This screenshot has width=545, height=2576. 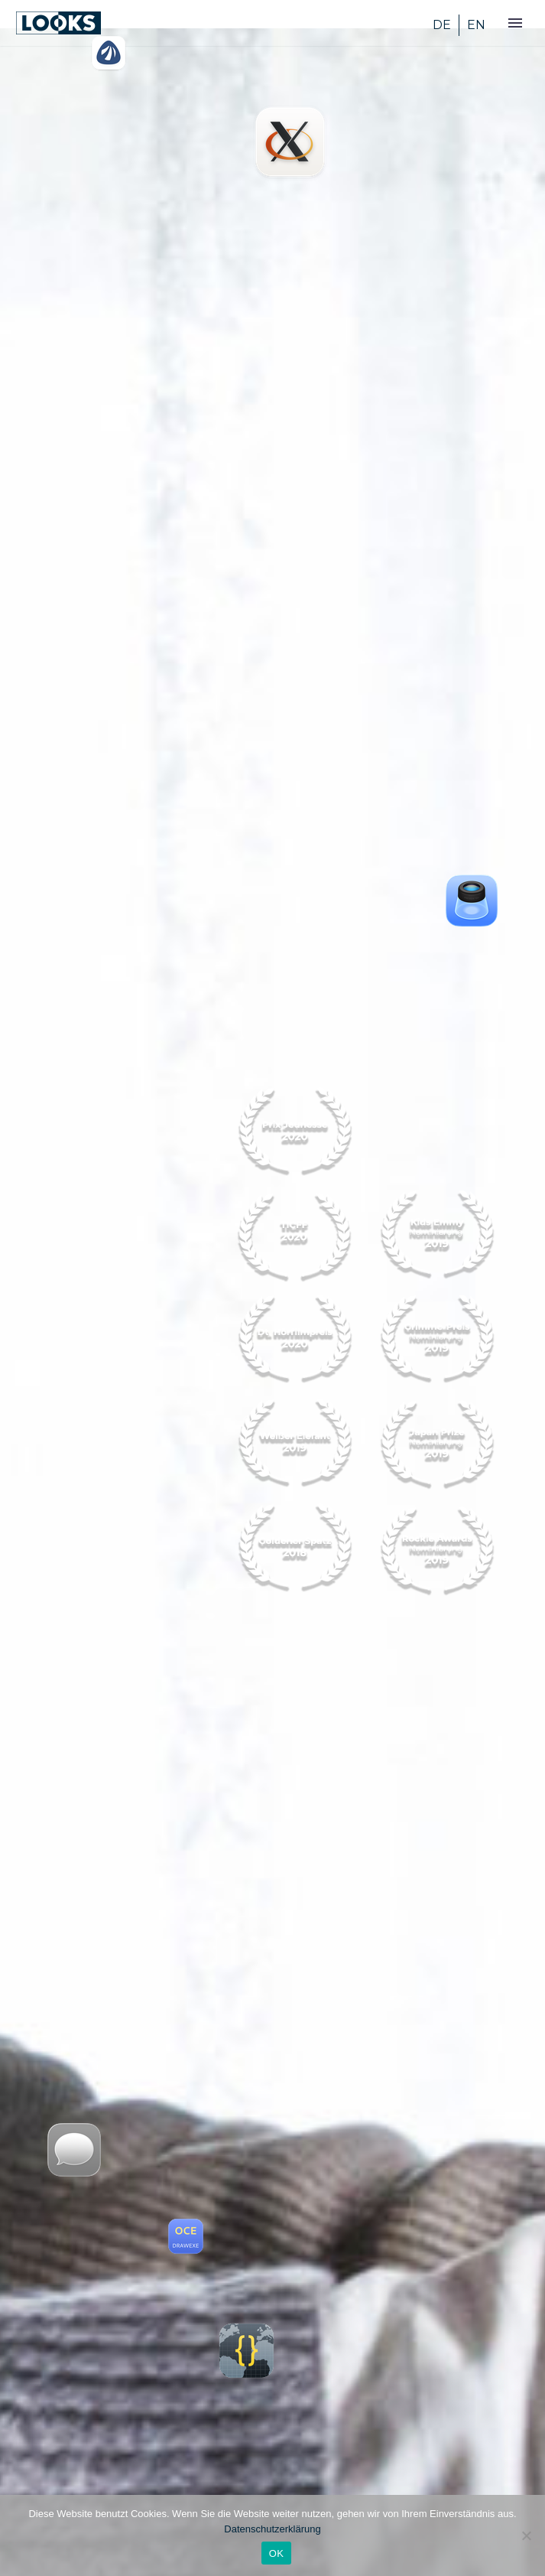 What do you see at coordinates (109, 53) in the screenshot?
I see `launch the antergos linux application` at bounding box center [109, 53].